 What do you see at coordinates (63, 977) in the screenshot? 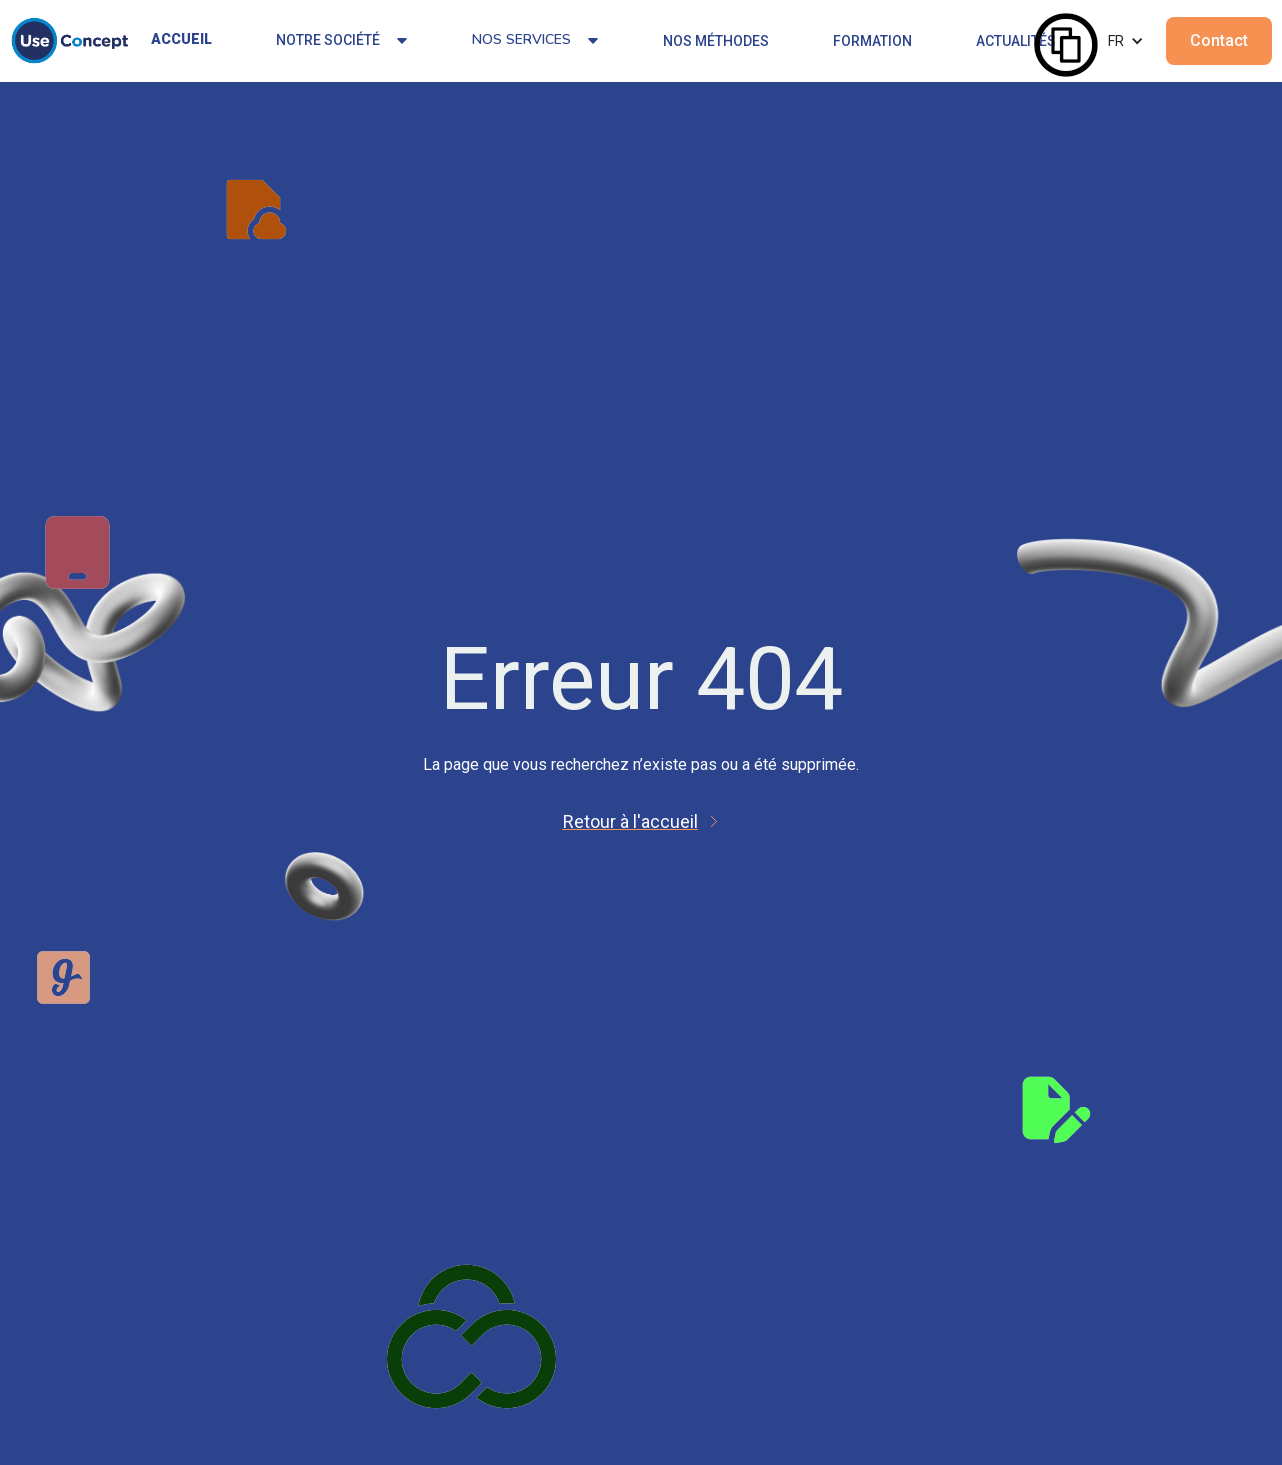
I see `glide app logo` at bounding box center [63, 977].